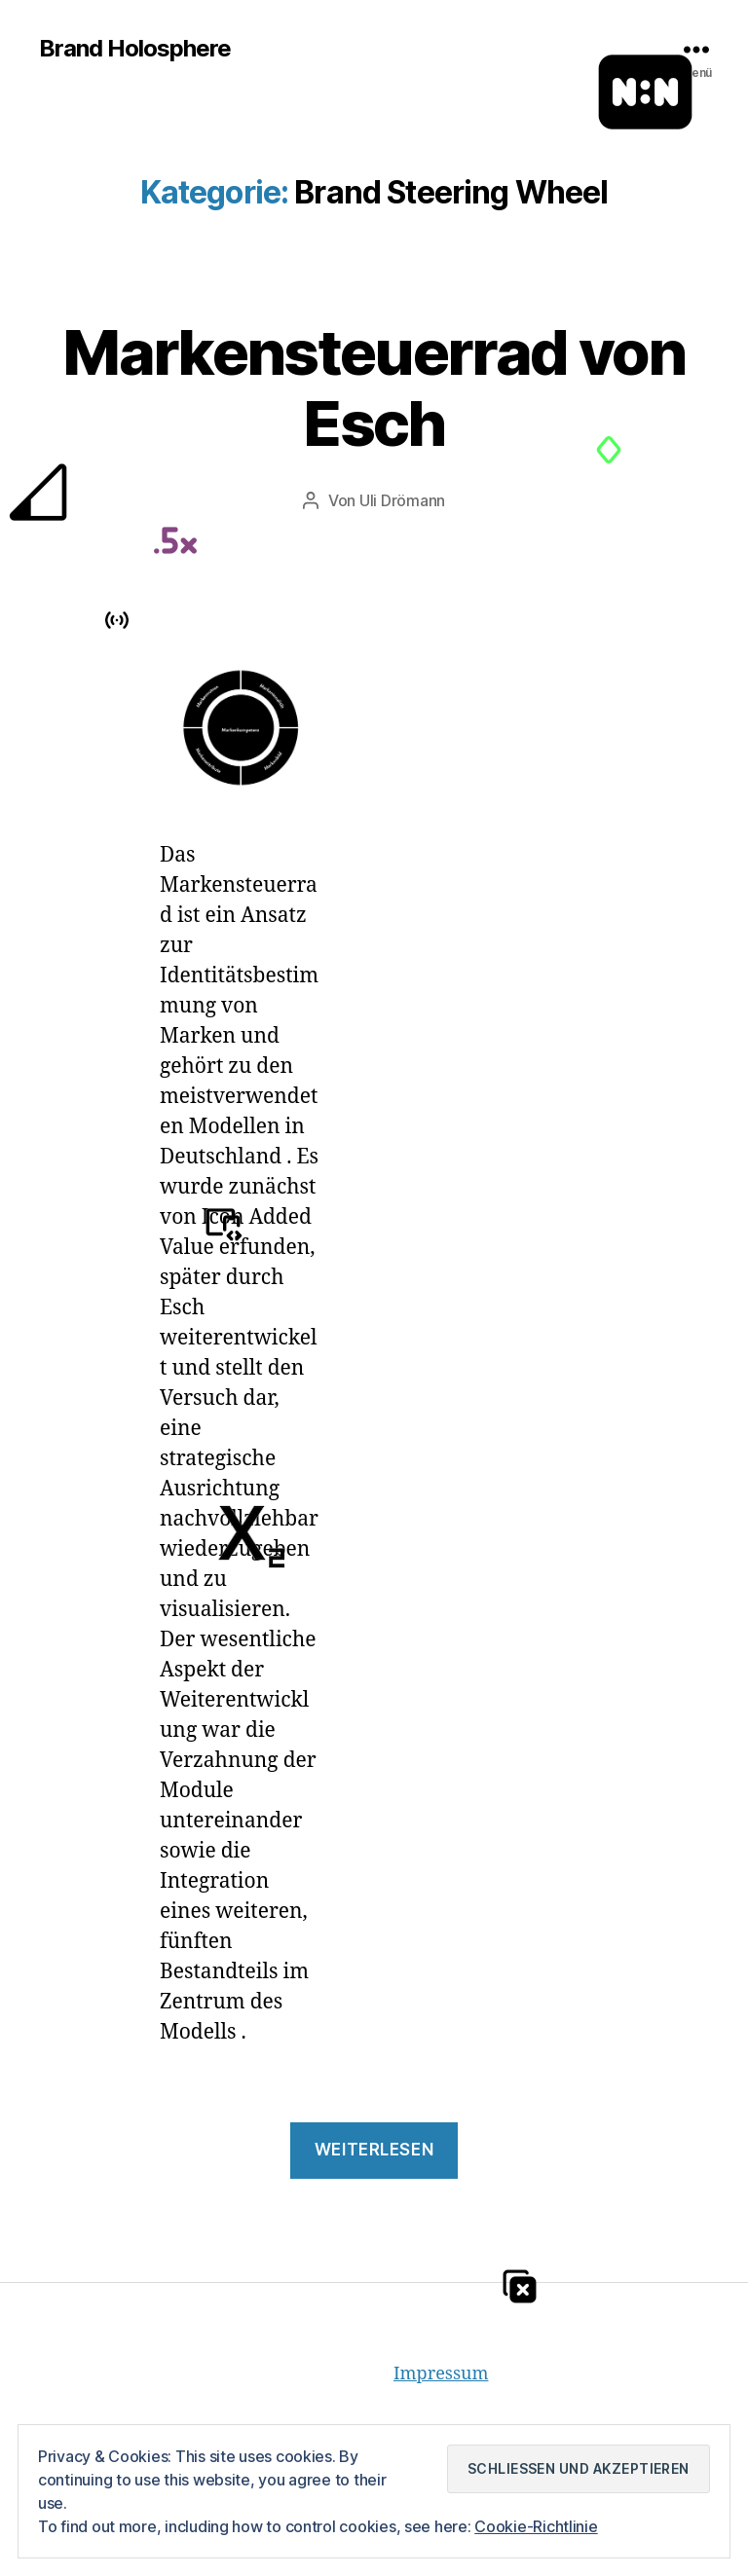  Describe the element at coordinates (519, 2286) in the screenshot. I see `cancel or remove copied content` at that location.